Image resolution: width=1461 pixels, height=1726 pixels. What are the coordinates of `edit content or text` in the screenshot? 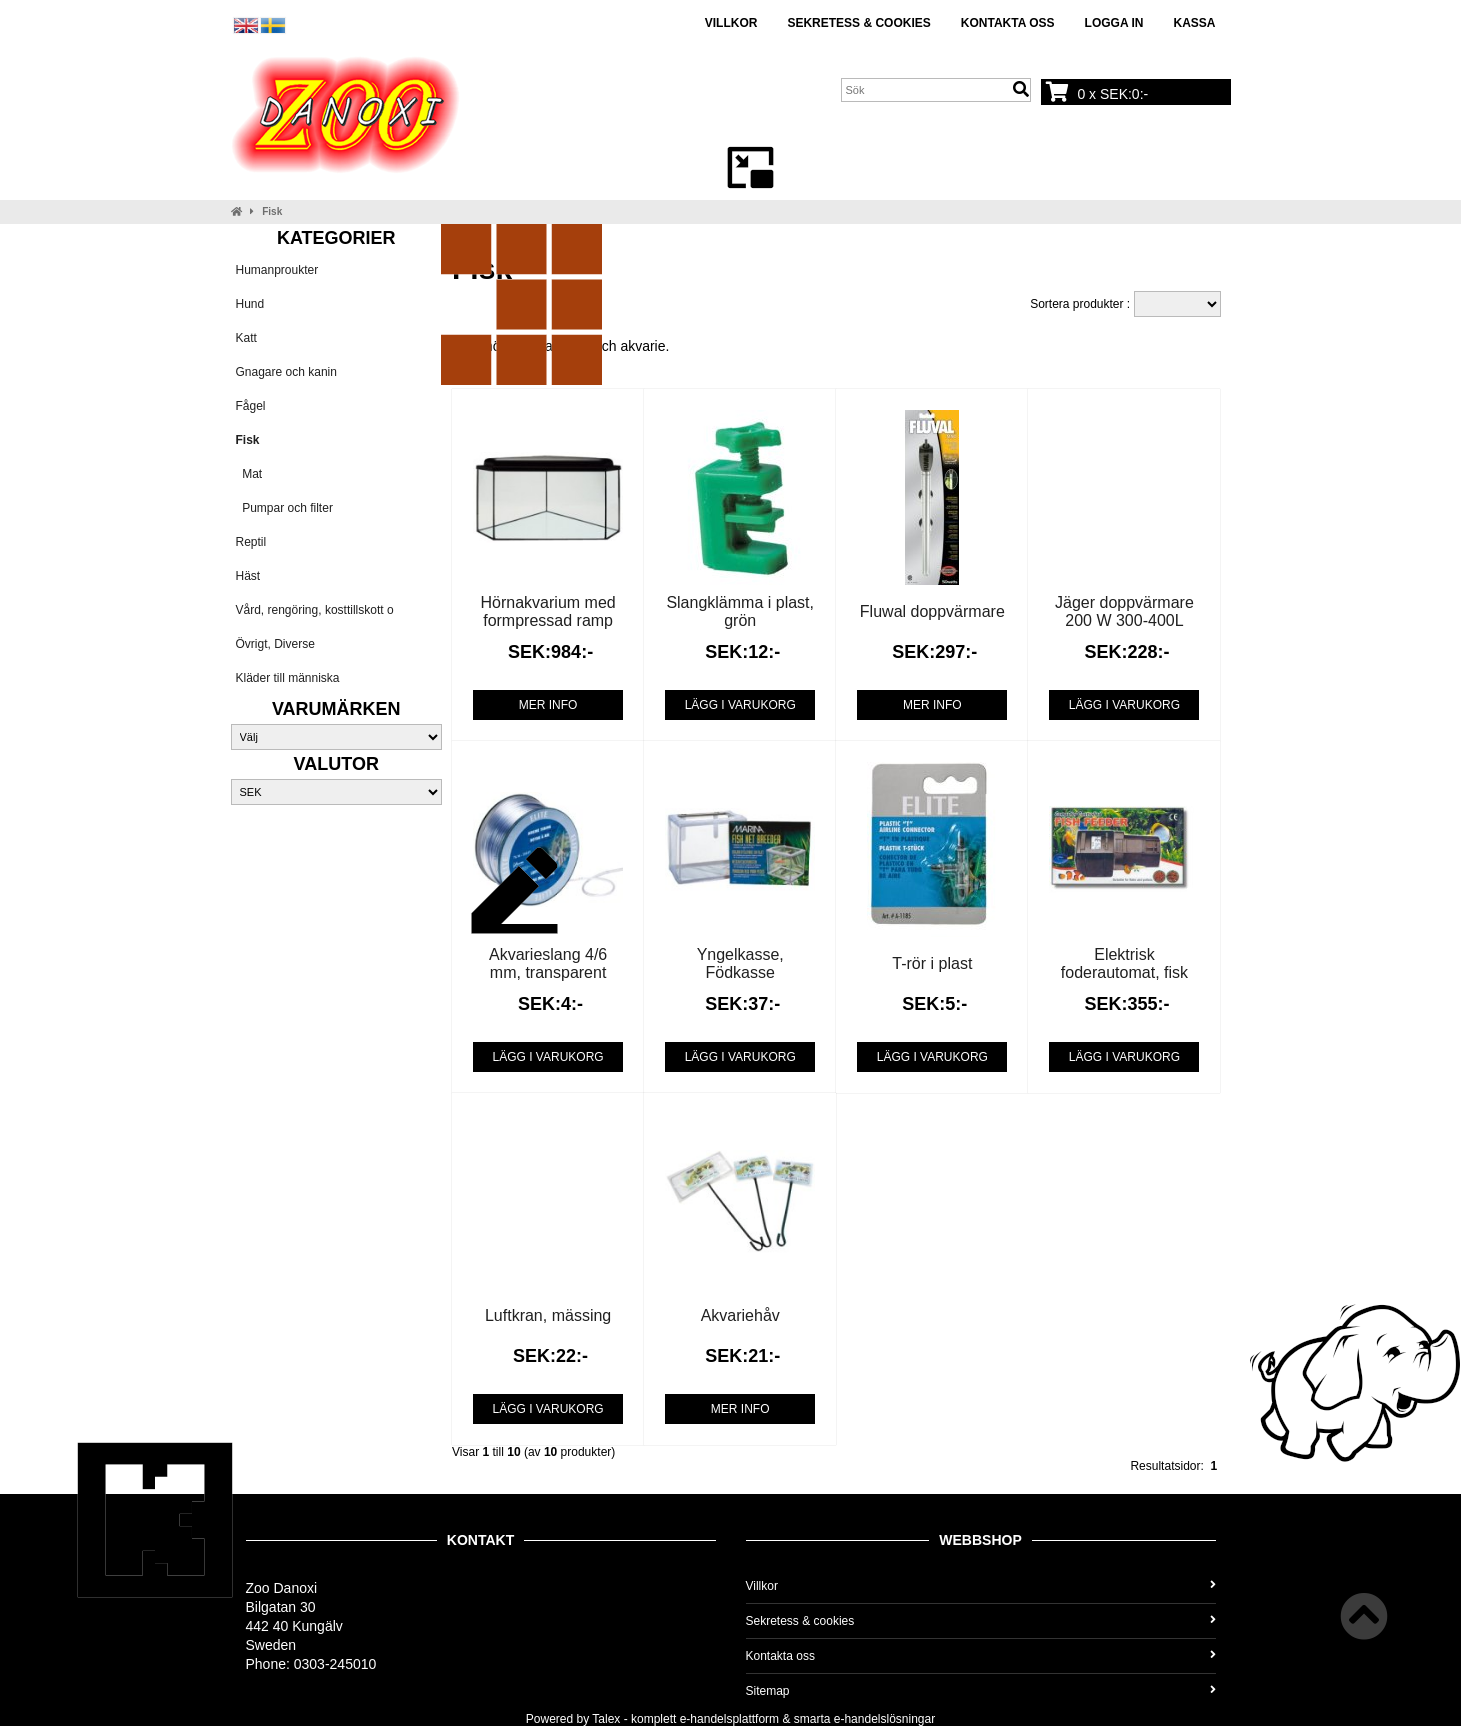 It's located at (514, 890).